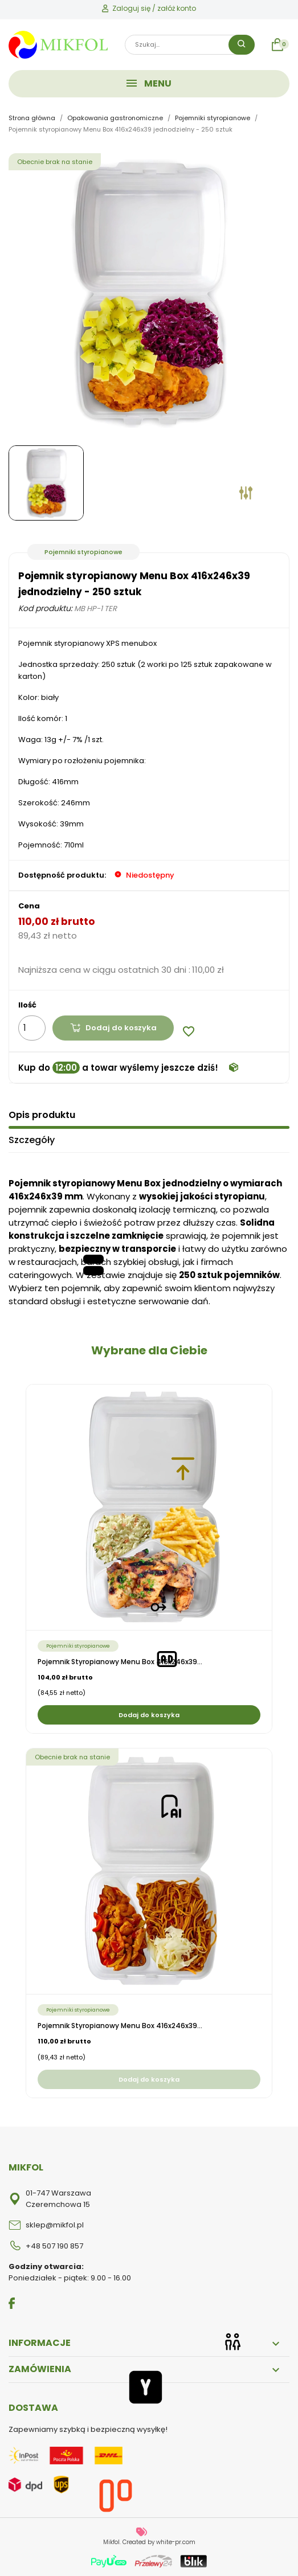 The image size is (298, 2576). I want to click on access AI-powered bookmarks, so click(169, 1806).